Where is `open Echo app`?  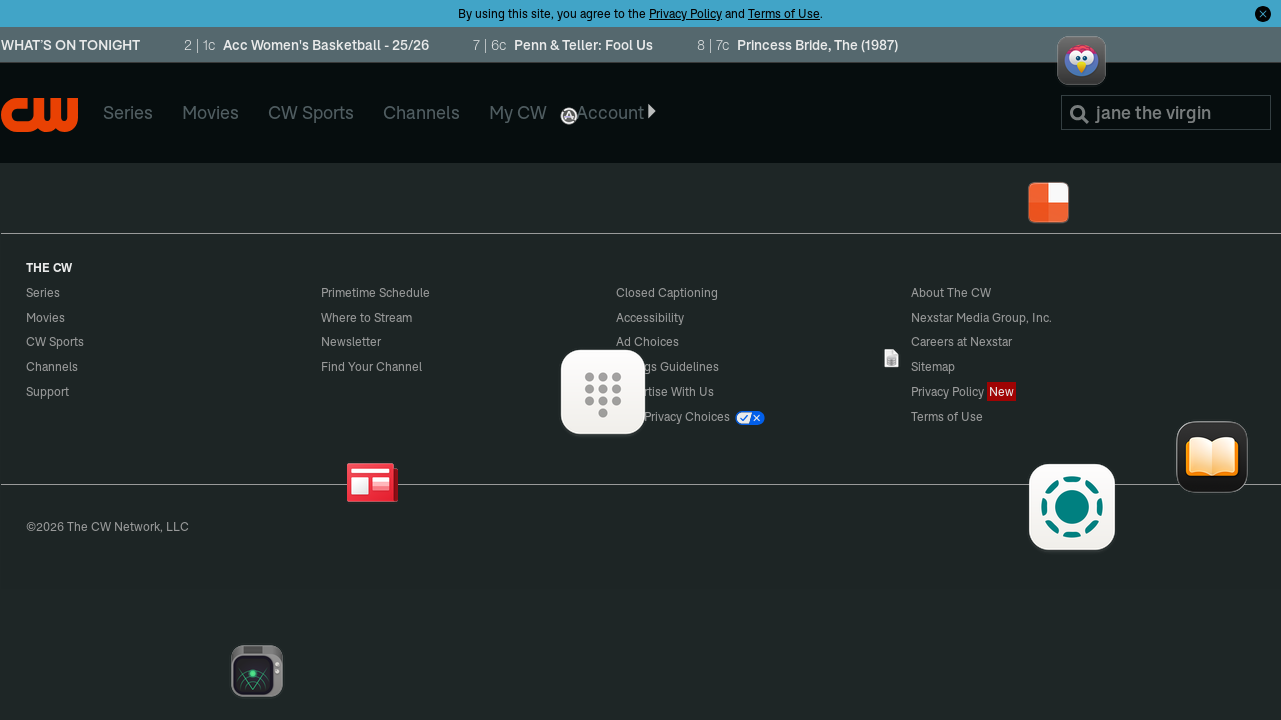
open Echo app is located at coordinates (257, 671).